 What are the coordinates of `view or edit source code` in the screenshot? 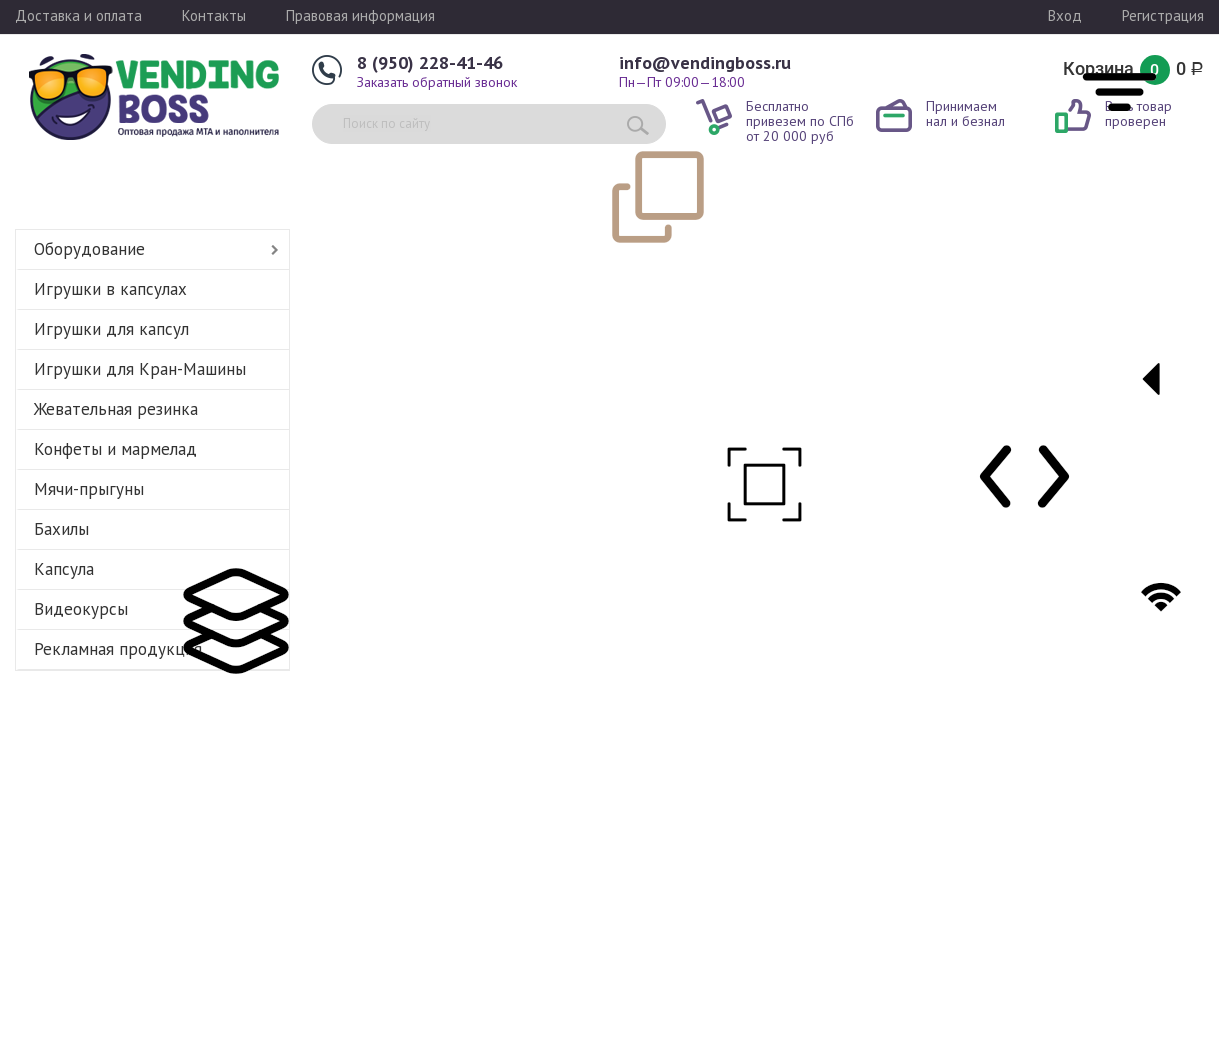 It's located at (1024, 476).